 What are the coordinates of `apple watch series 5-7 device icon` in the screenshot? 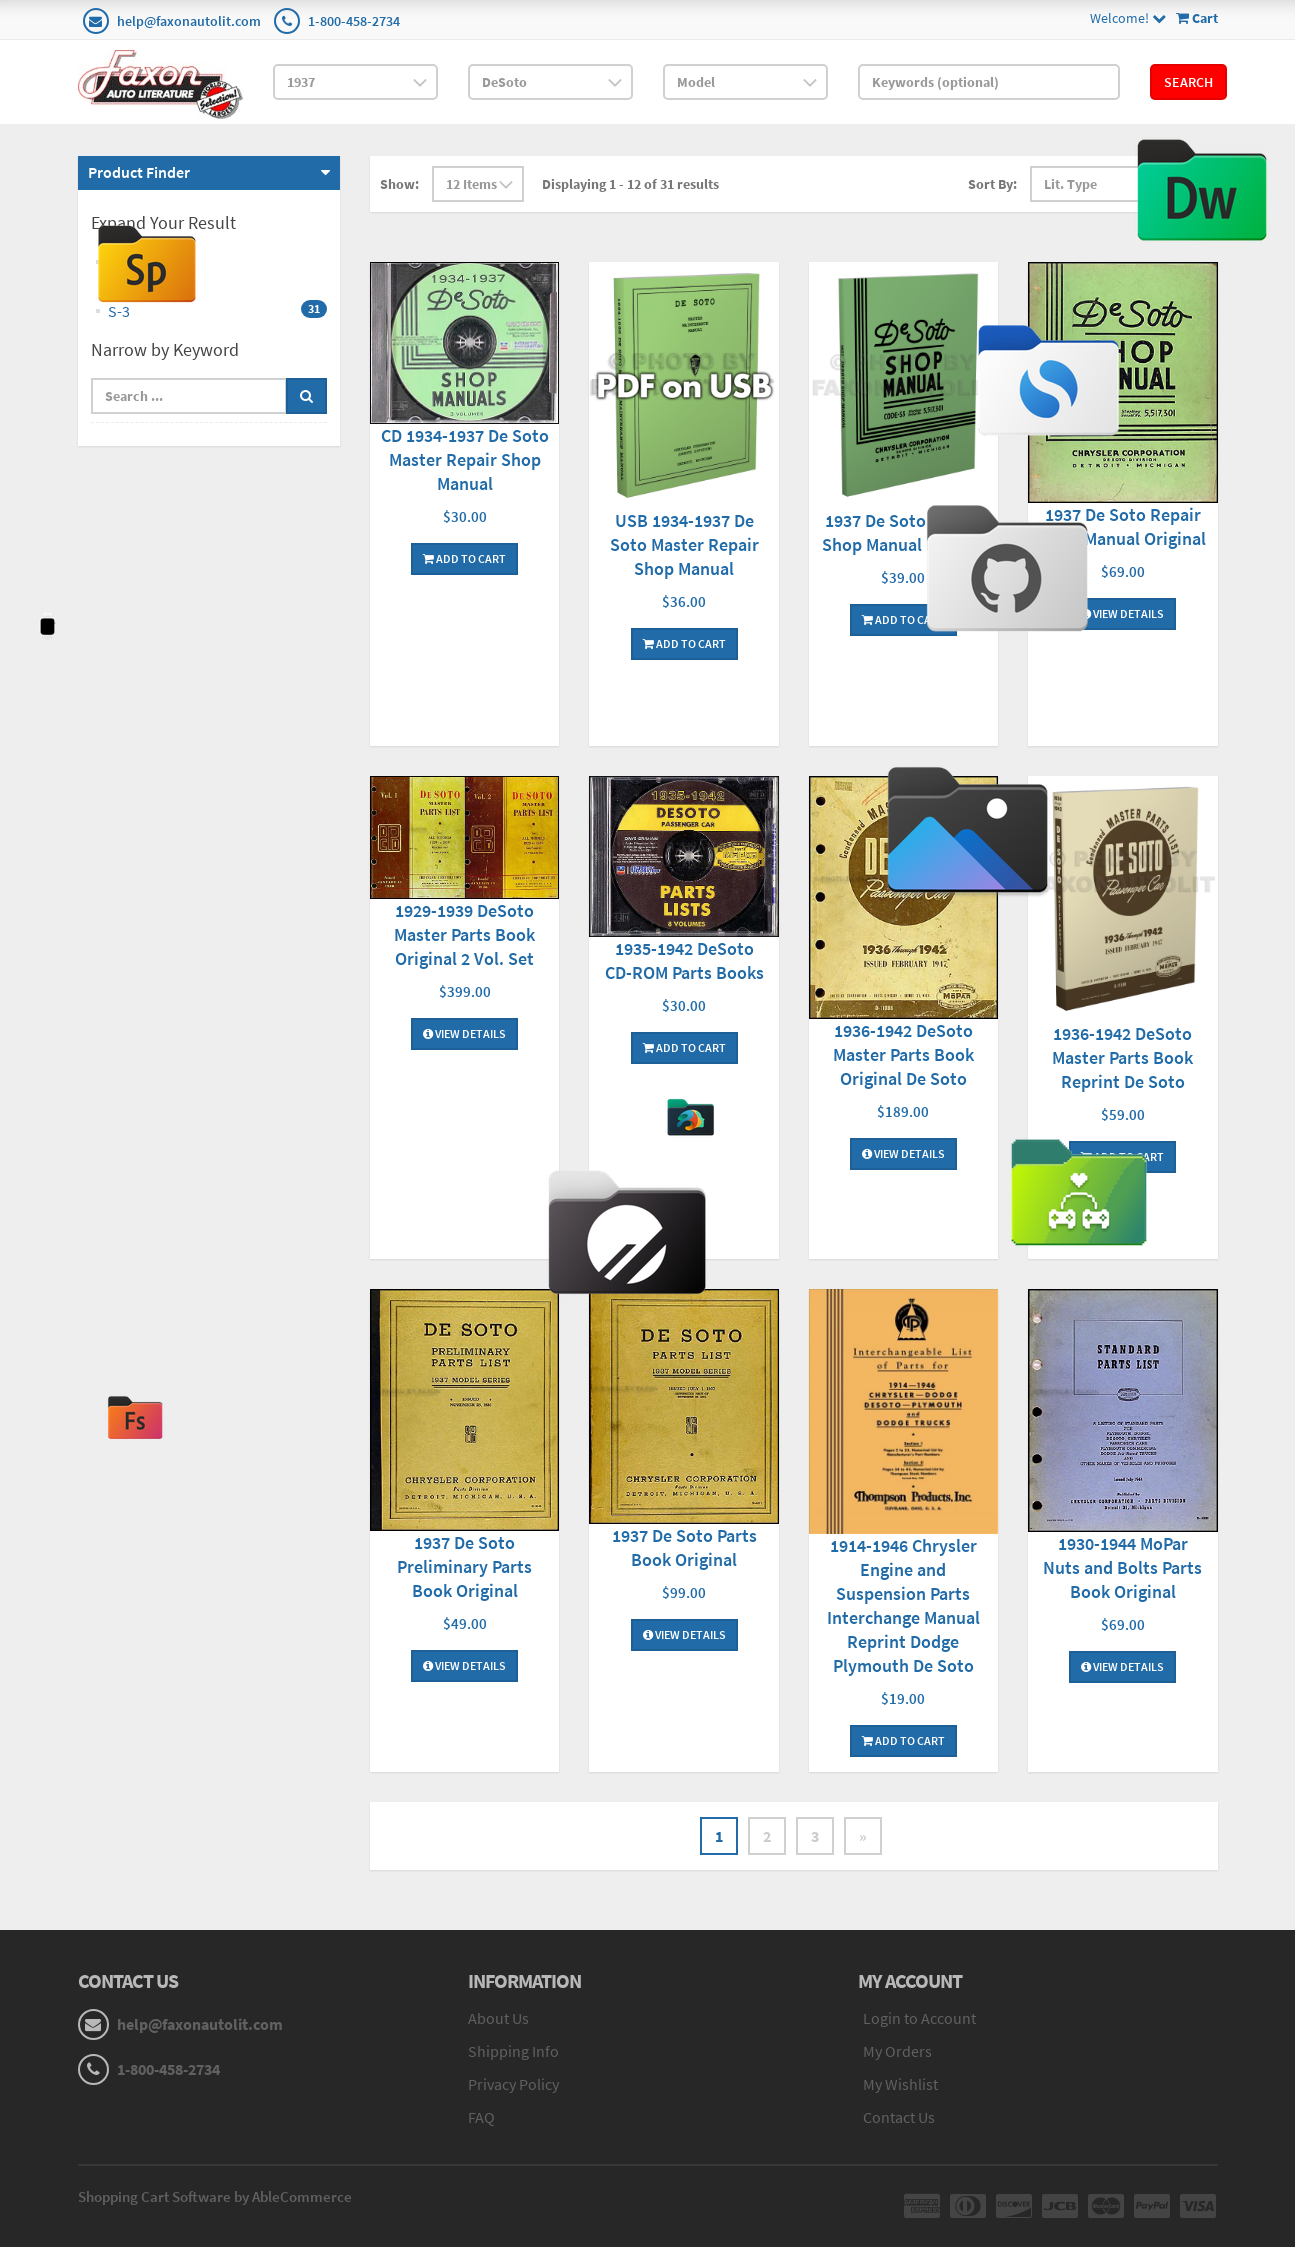 It's located at (47, 626).